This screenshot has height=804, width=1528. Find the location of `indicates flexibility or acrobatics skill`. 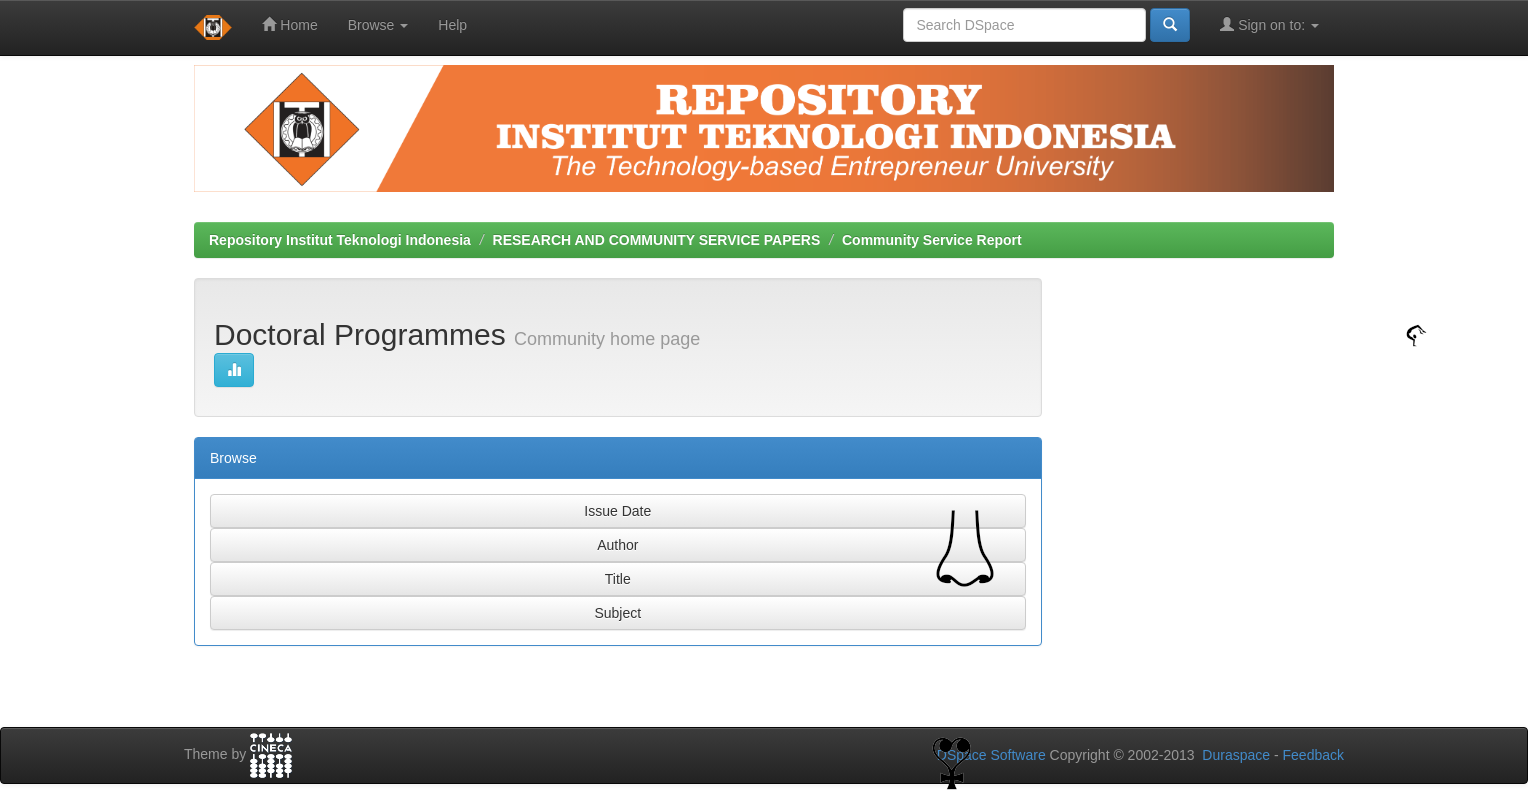

indicates flexibility or acrobatics skill is located at coordinates (1416, 335).